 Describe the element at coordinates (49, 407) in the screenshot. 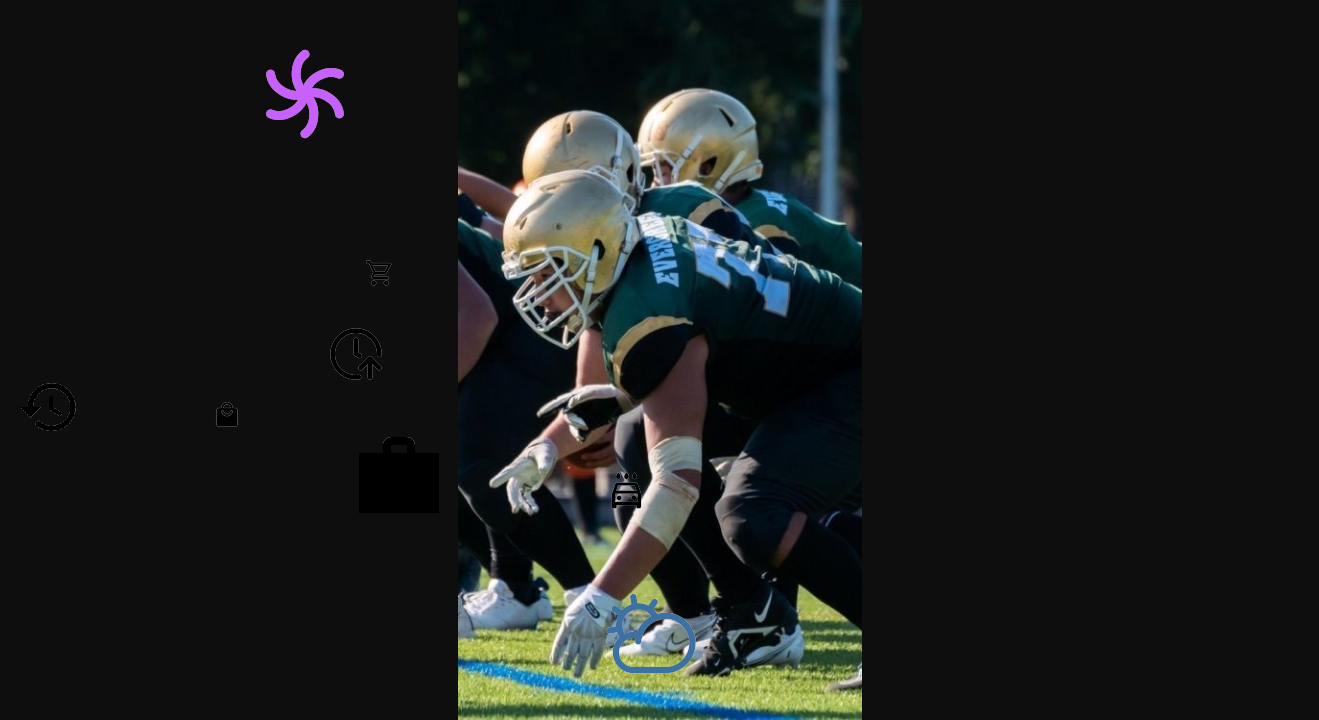

I see `view browsing or activity history` at that location.